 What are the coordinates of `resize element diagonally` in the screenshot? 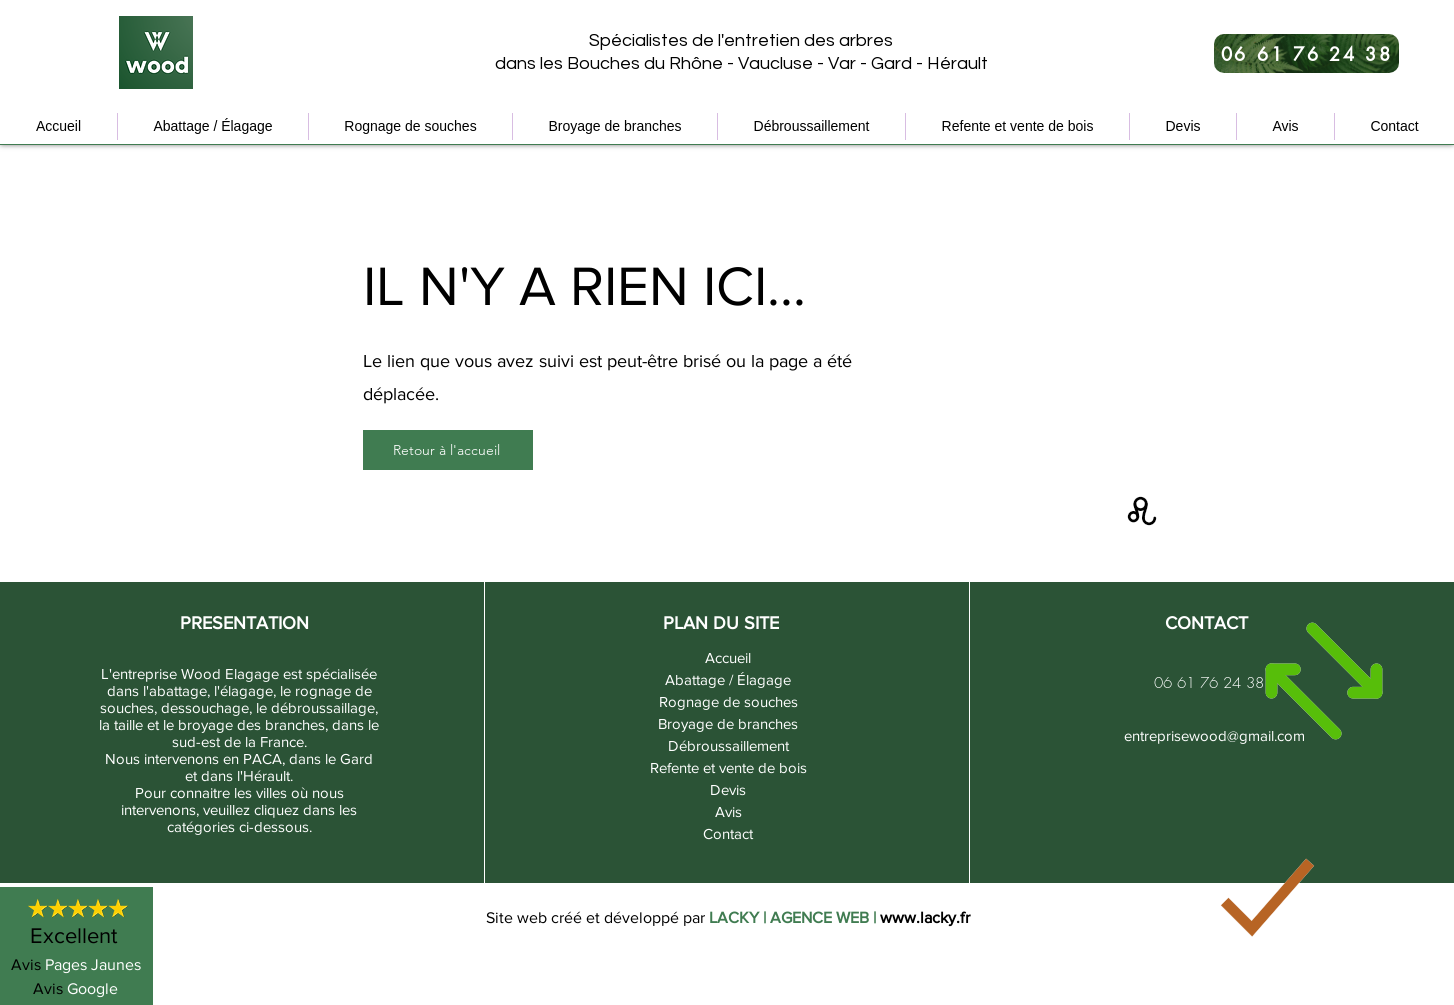 It's located at (1324, 681).